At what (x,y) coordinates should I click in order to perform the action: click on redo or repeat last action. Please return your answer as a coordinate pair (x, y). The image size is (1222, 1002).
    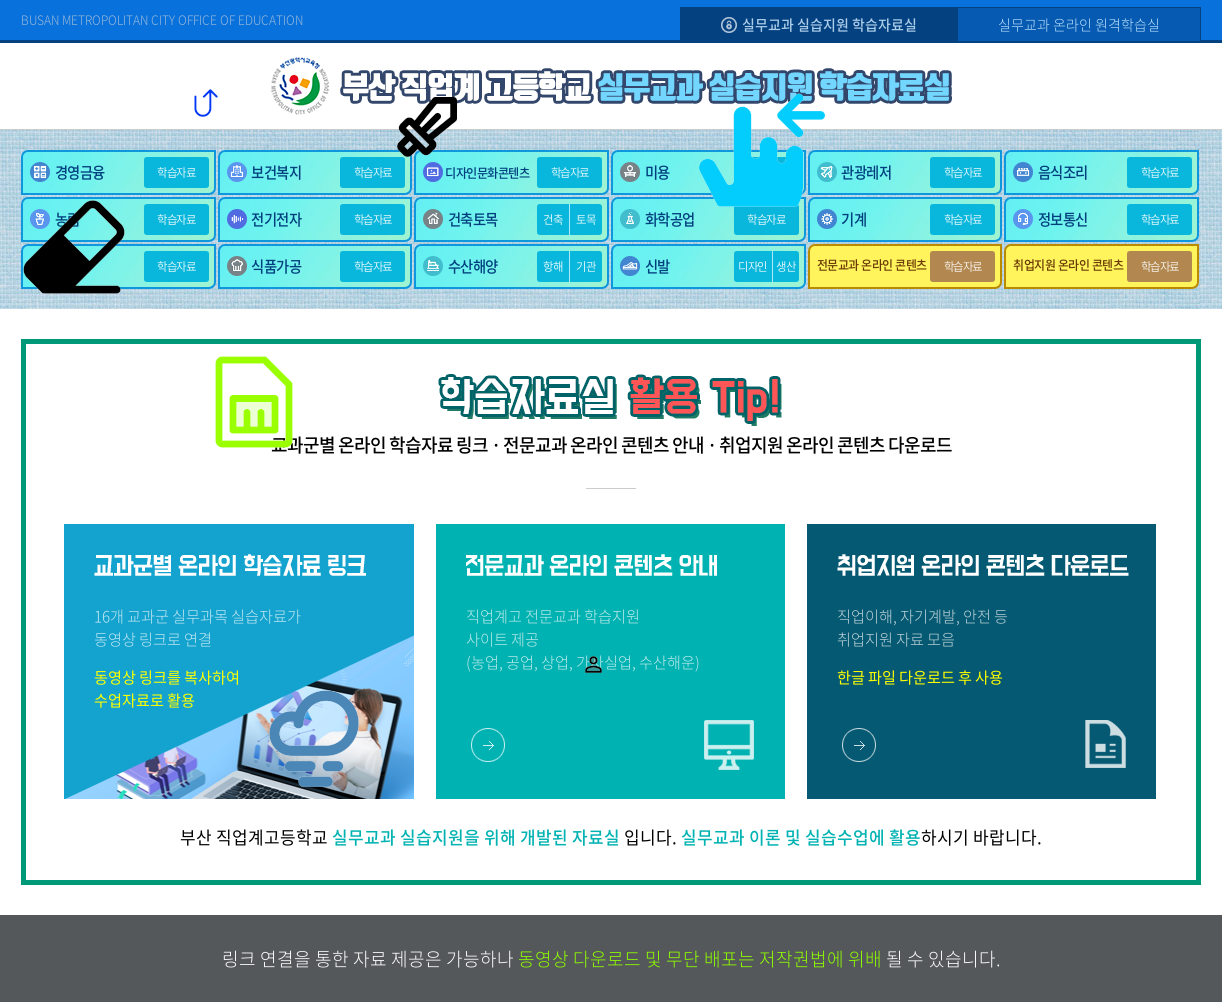
    Looking at the image, I should click on (205, 103).